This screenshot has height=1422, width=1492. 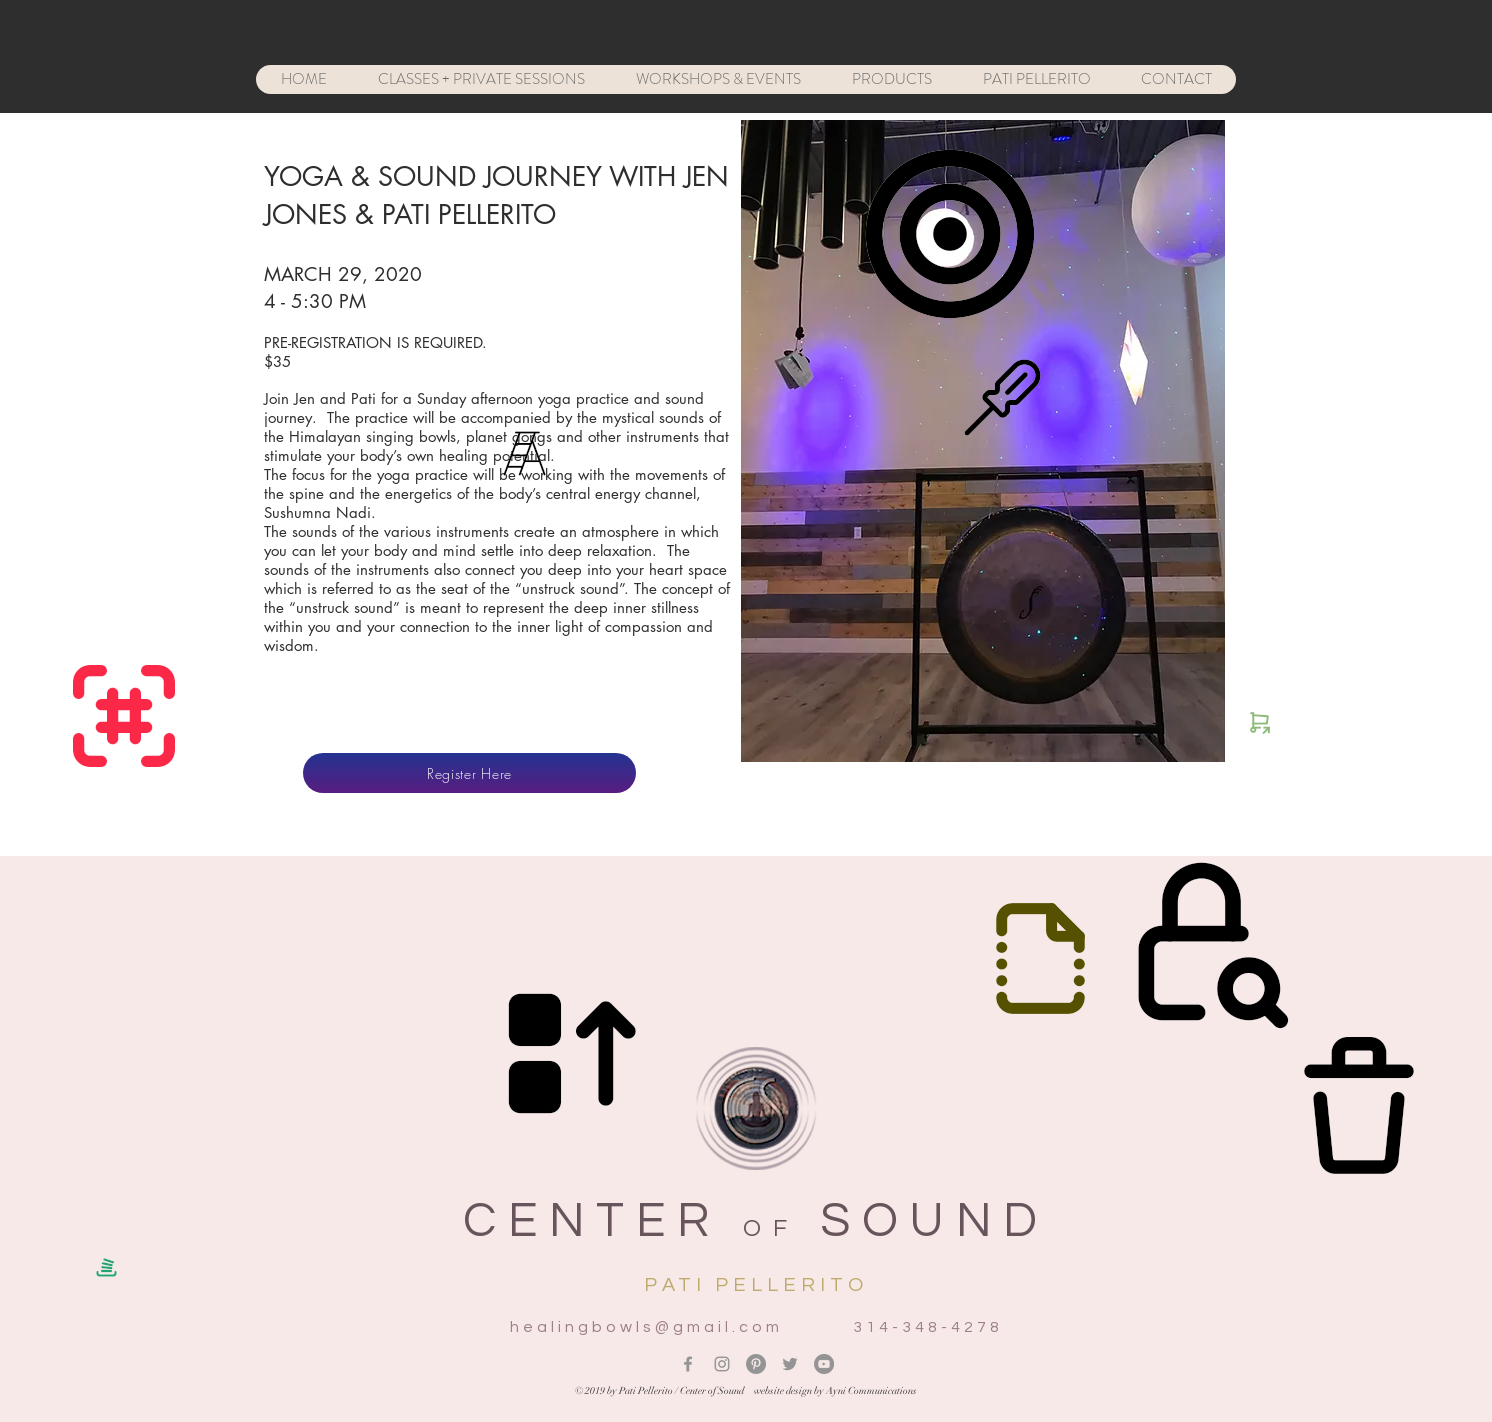 I want to click on indicates a corrupted or damaged file, so click(x=1040, y=958).